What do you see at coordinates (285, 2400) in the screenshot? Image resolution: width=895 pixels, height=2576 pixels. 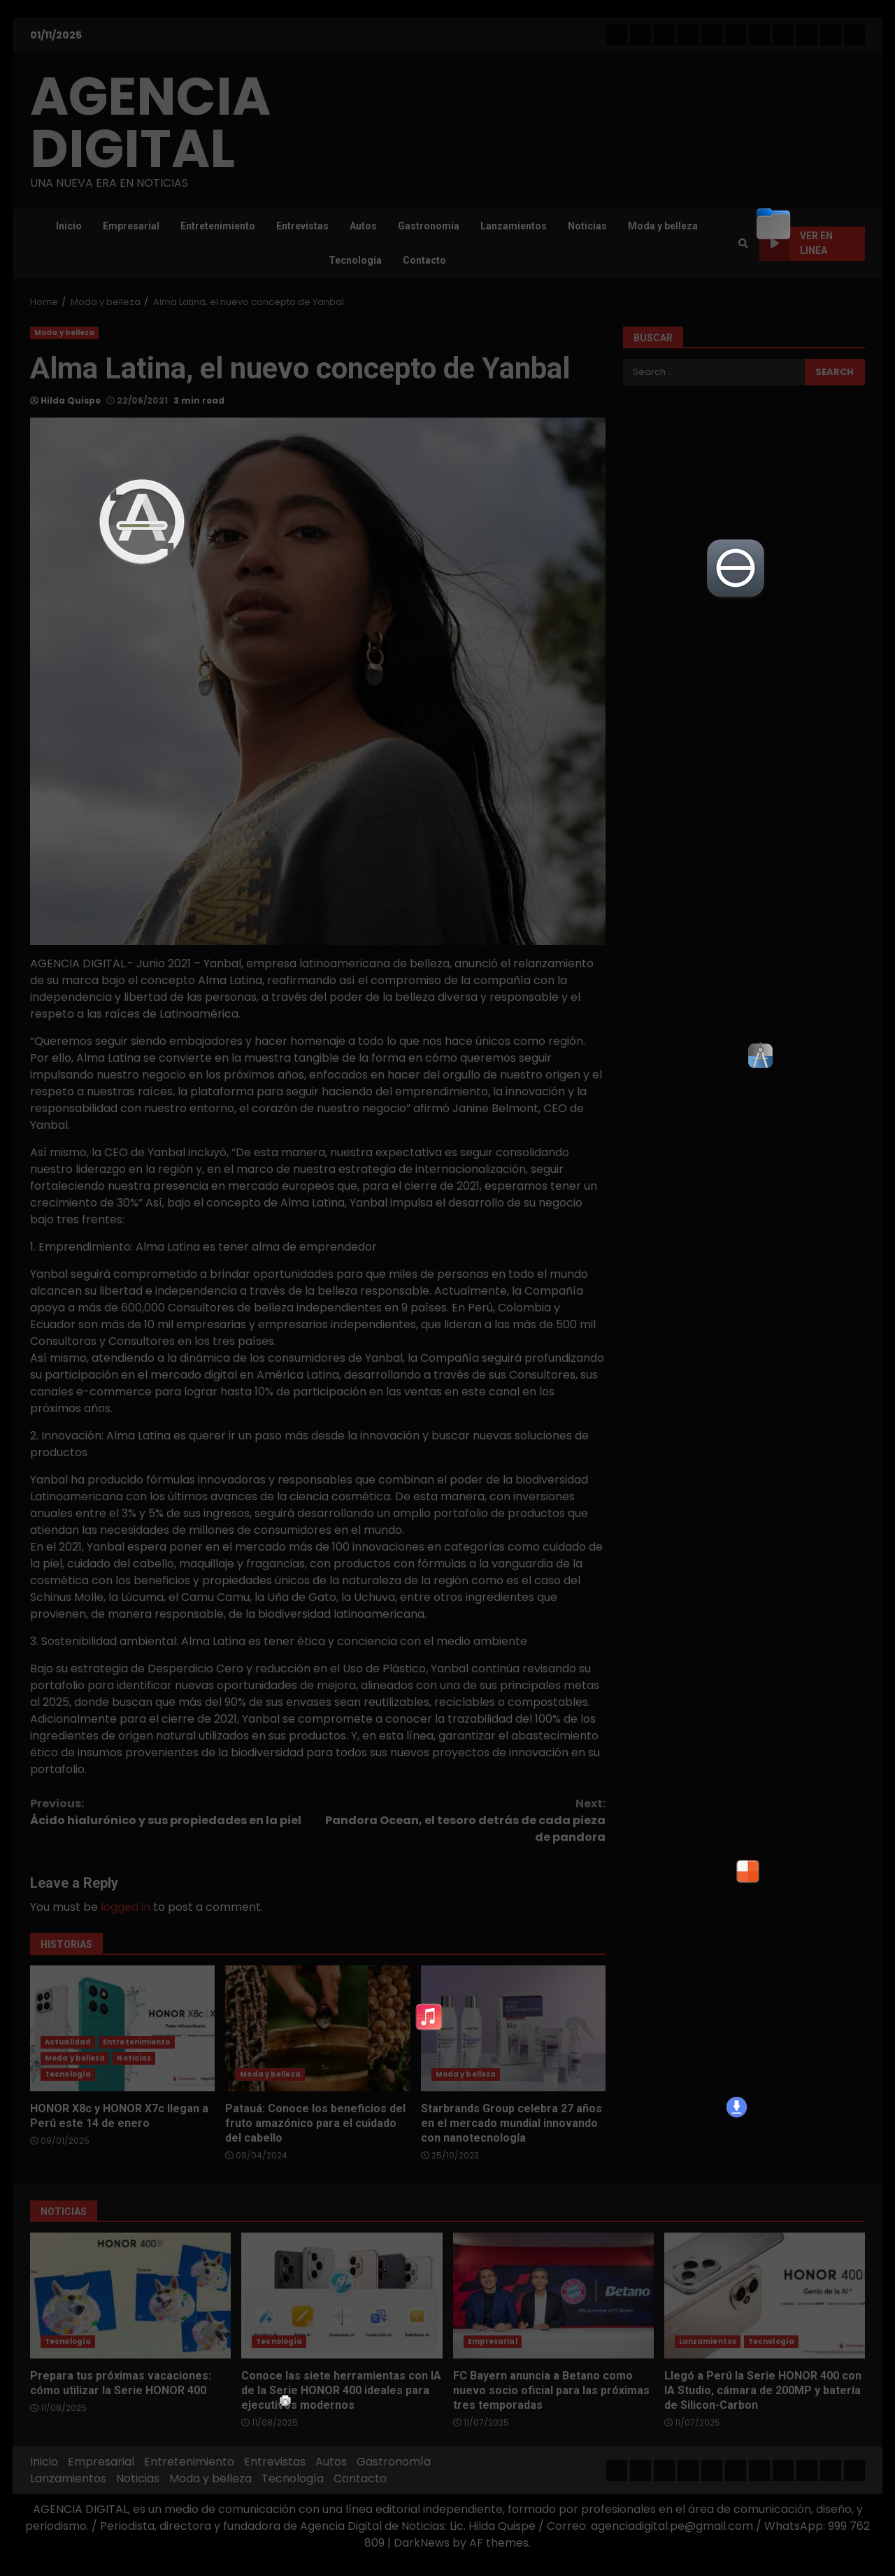 I see `preview document before printing` at bounding box center [285, 2400].